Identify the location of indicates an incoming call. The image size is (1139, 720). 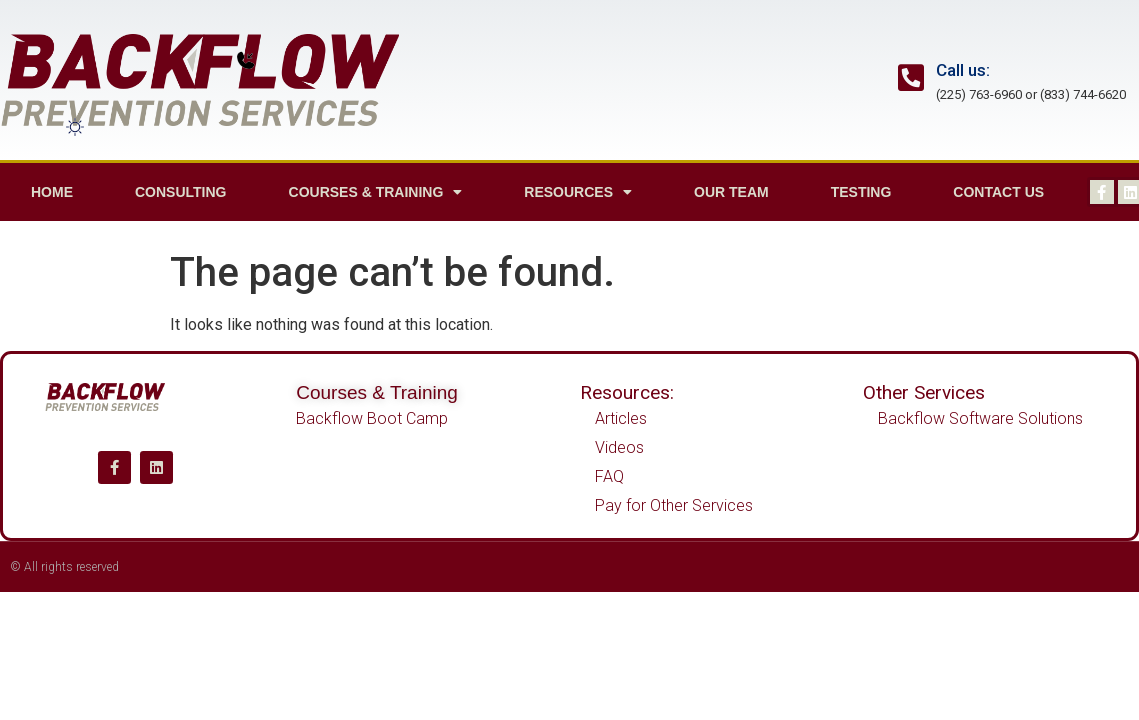
(246, 60).